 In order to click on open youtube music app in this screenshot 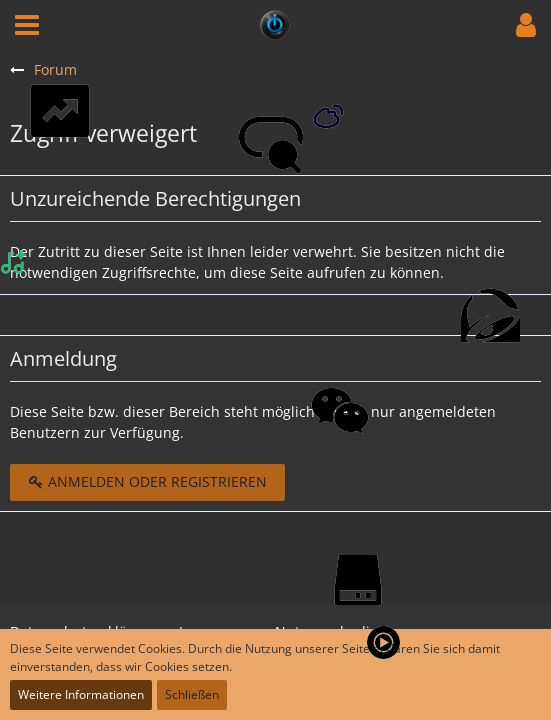, I will do `click(383, 642)`.